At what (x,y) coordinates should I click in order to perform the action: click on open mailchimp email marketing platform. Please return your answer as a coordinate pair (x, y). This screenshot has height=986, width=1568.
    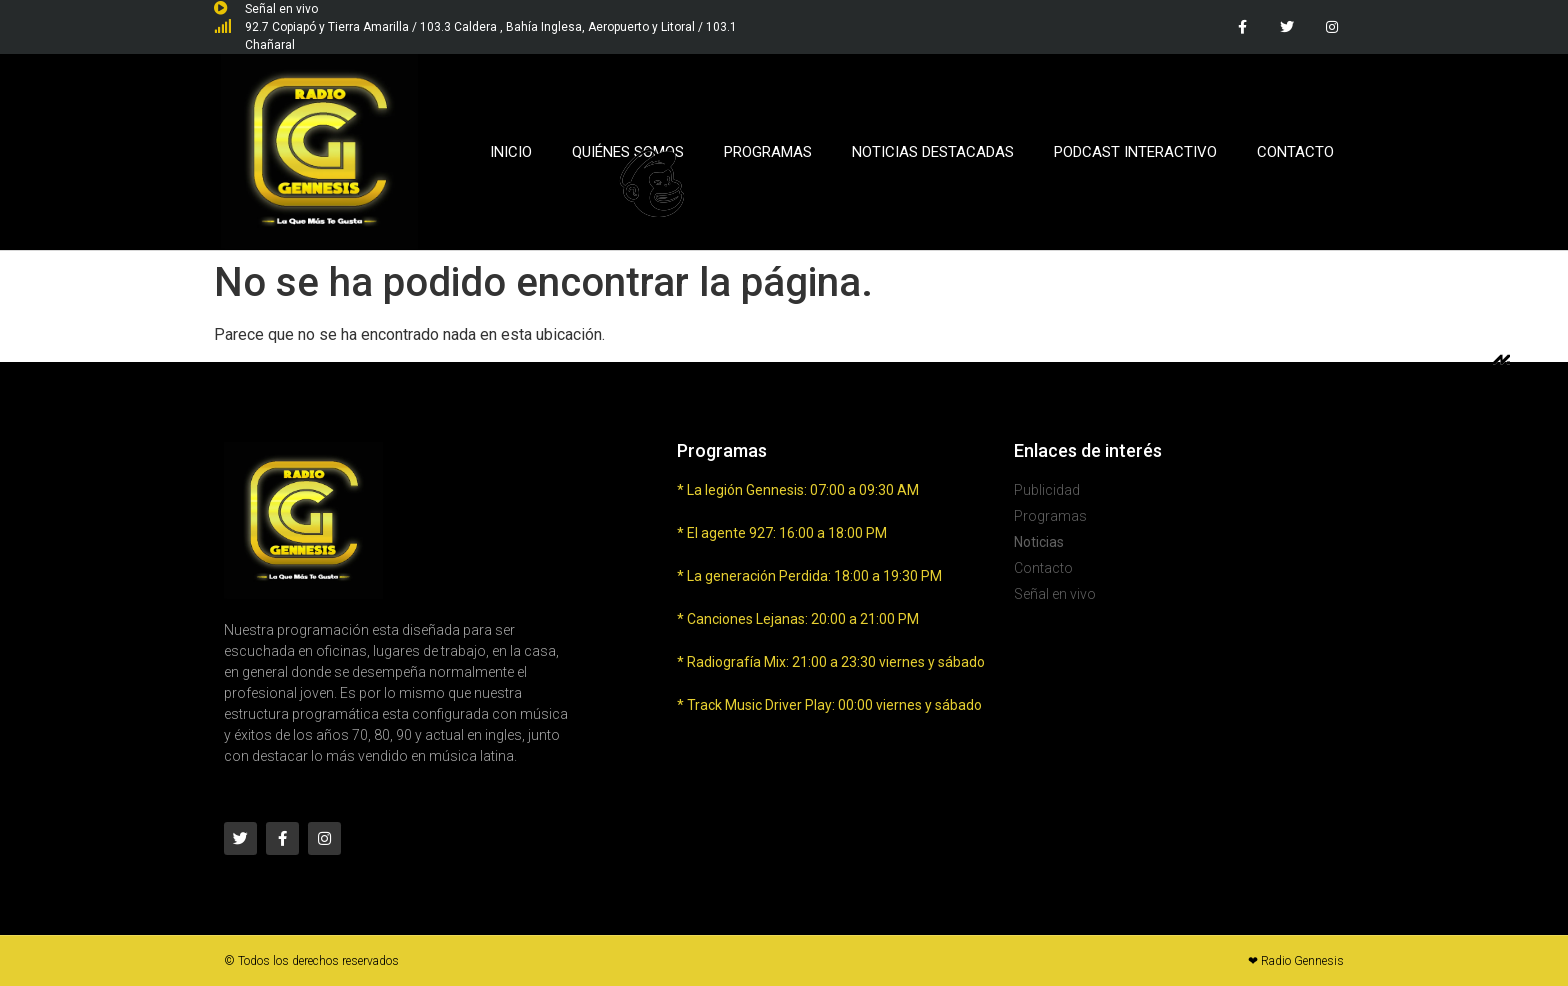
    Looking at the image, I should click on (652, 183).